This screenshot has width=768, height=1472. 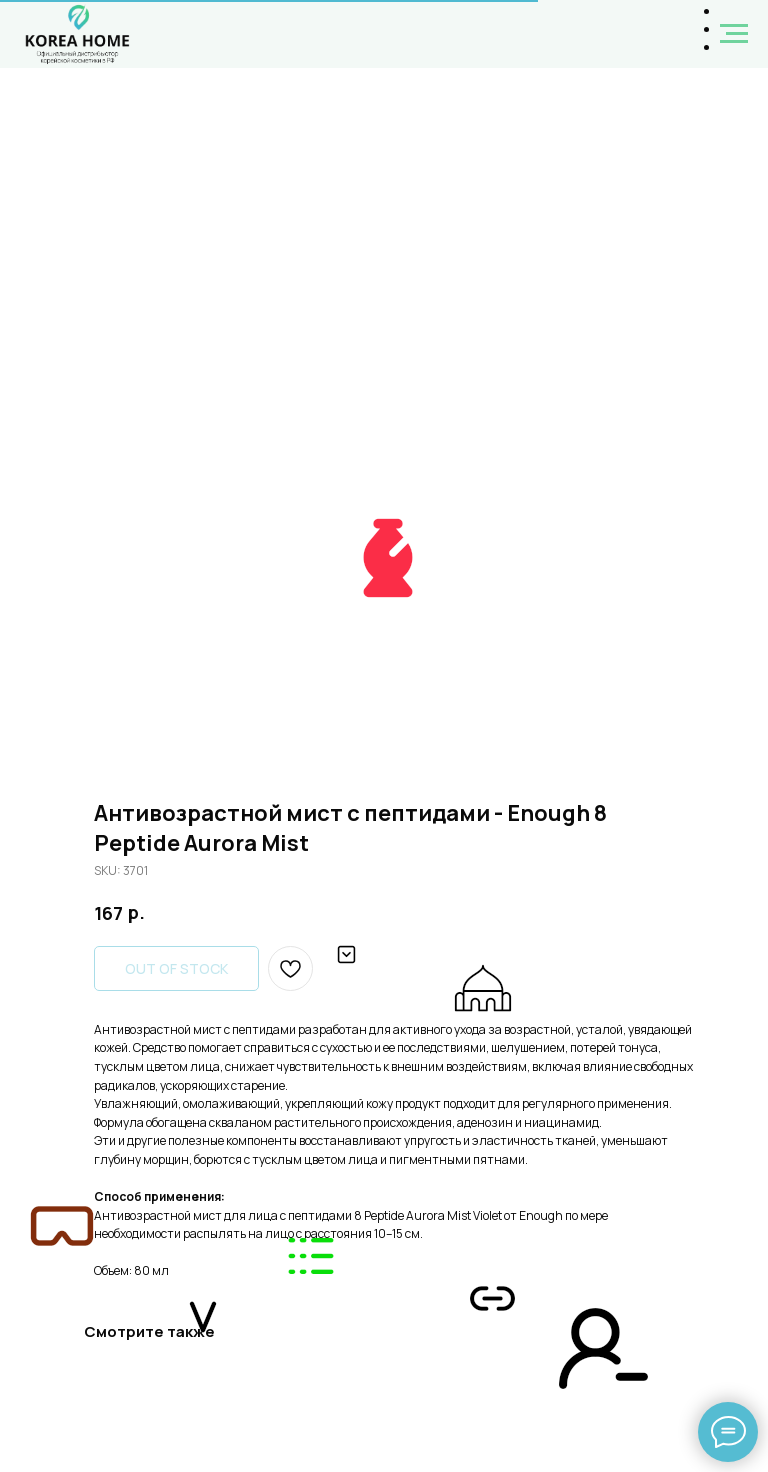 What do you see at coordinates (388, 558) in the screenshot?
I see `represents the bishop piece in a chess game` at bounding box center [388, 558].